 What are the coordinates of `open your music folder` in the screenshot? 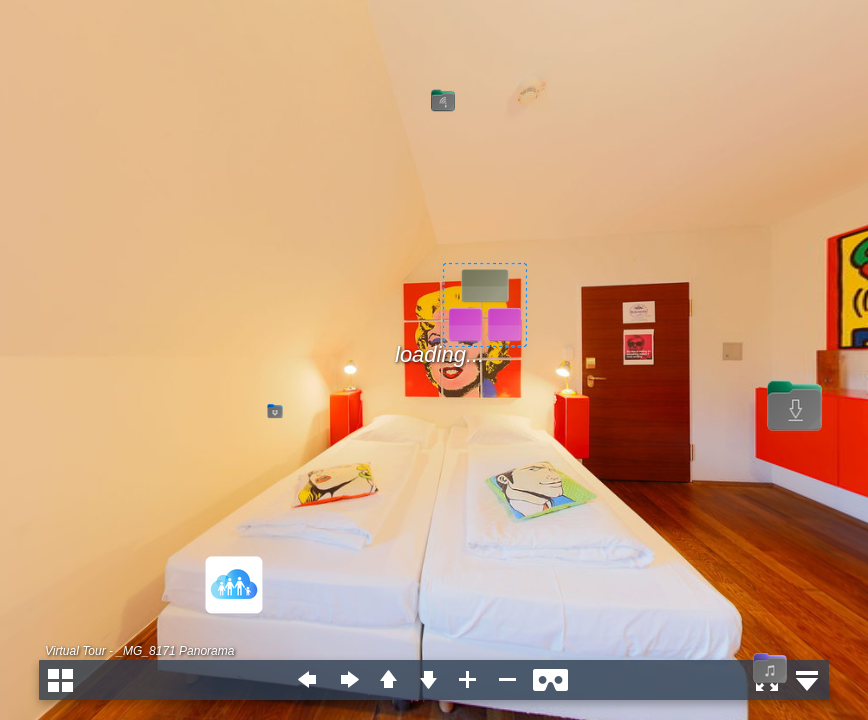 It's located at (770, 668).